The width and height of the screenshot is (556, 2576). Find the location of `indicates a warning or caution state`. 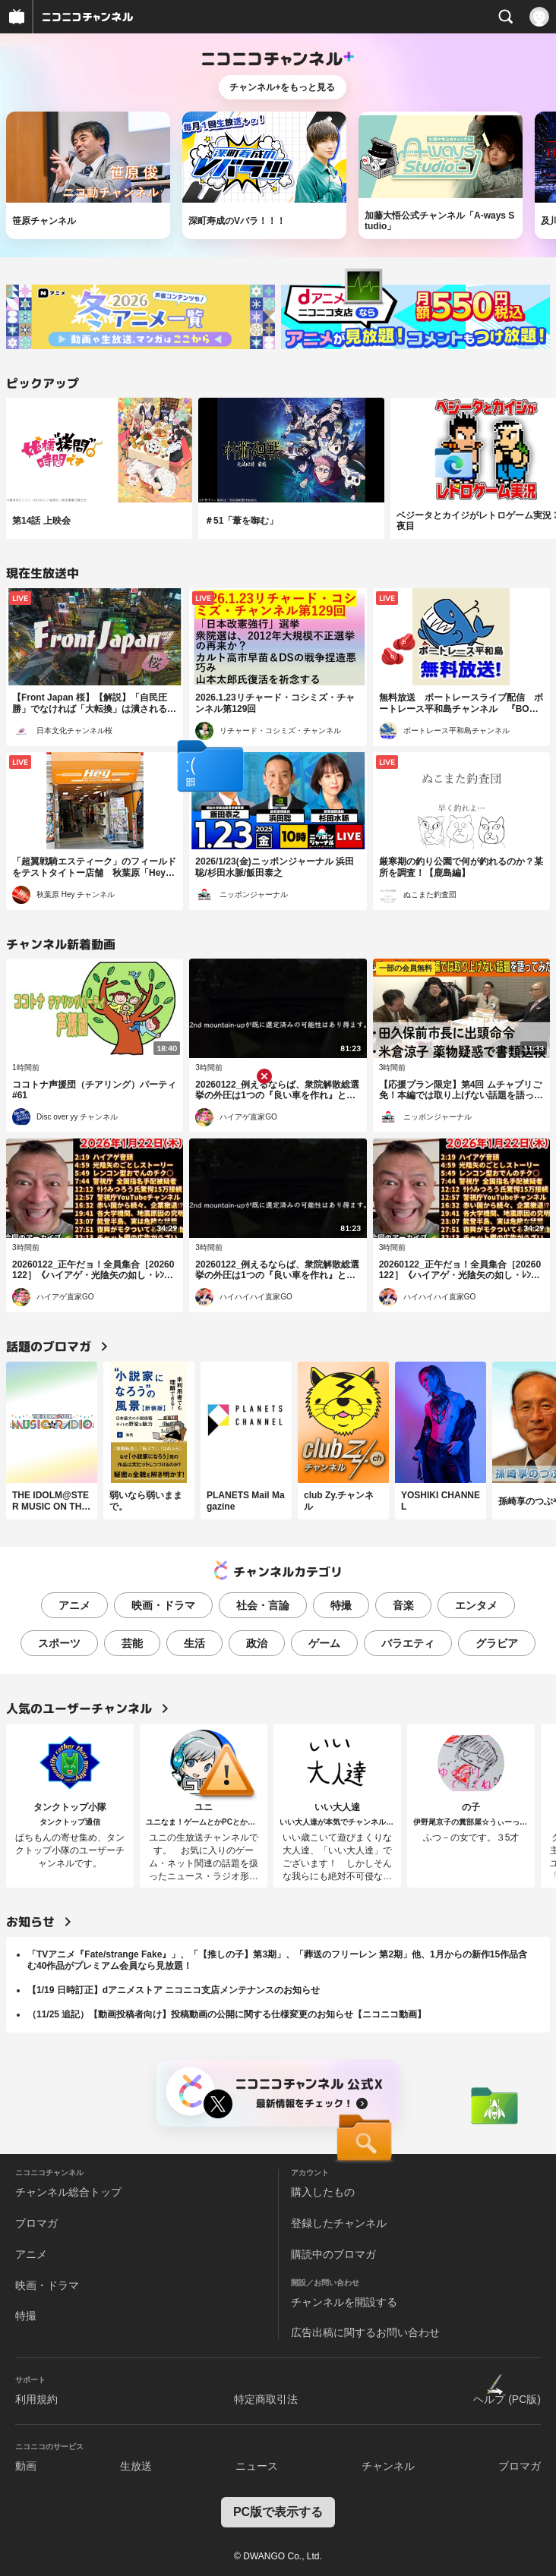

indicates a warning or caution state is located at coordinates (226, 1771).